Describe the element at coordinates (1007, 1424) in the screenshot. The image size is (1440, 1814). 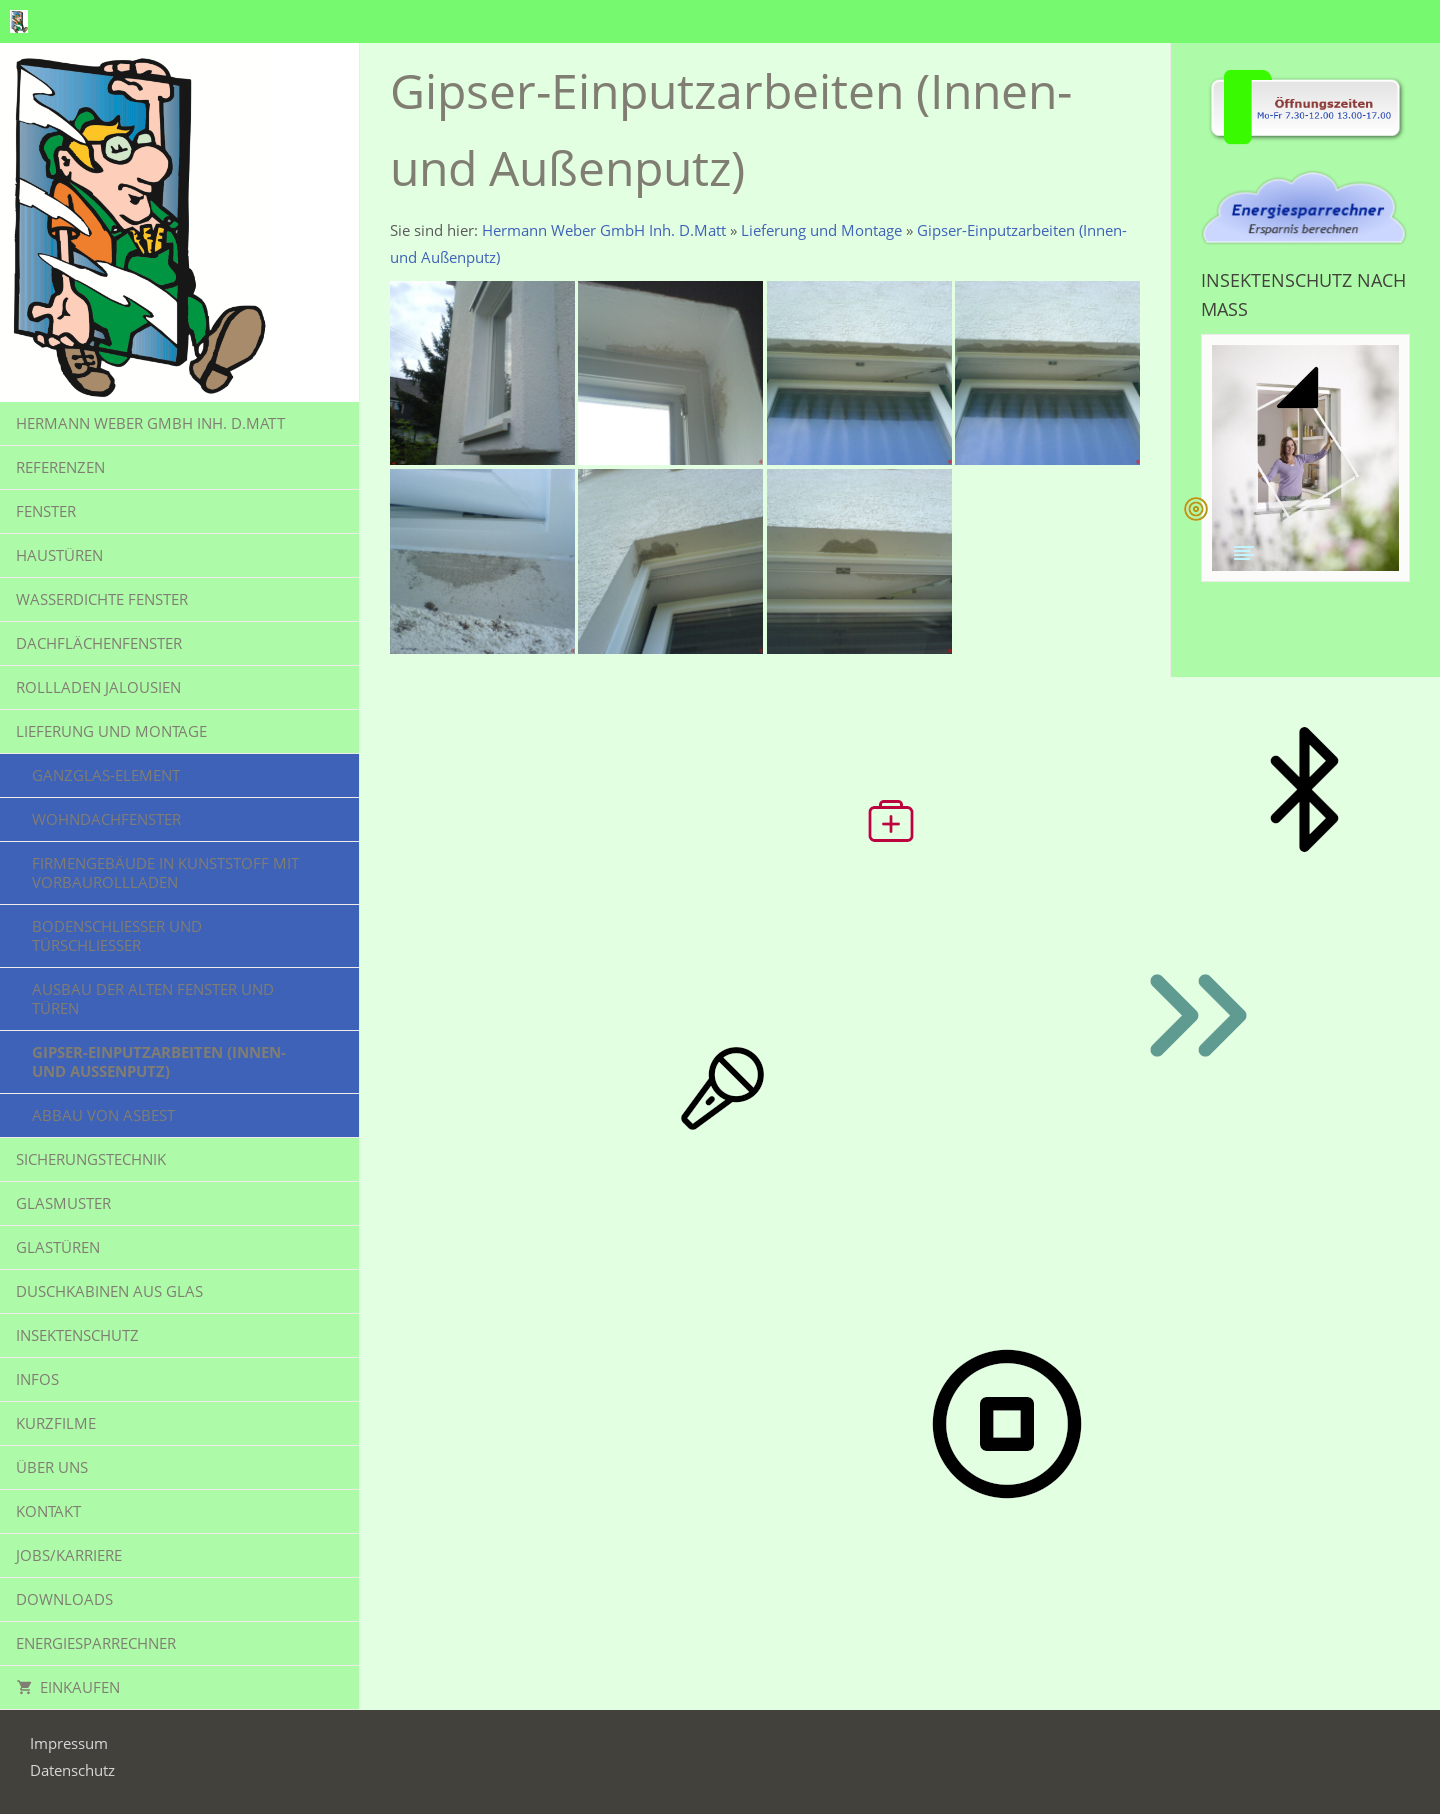
I see `stop media playback` at that location.